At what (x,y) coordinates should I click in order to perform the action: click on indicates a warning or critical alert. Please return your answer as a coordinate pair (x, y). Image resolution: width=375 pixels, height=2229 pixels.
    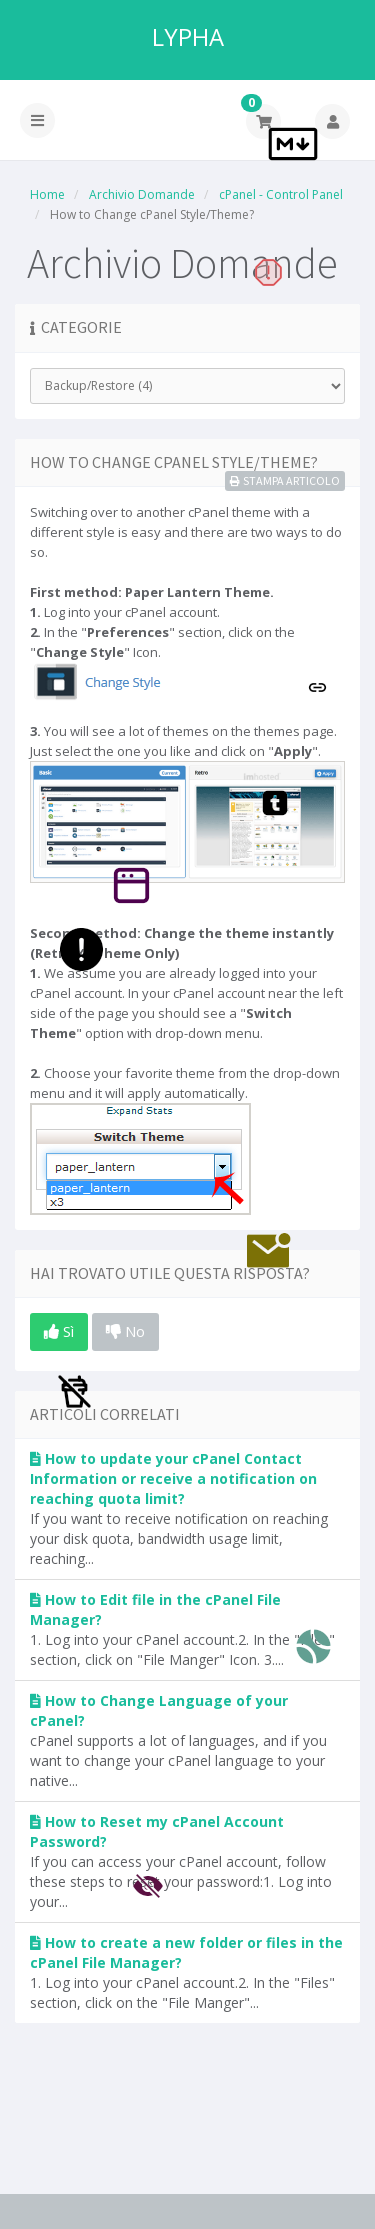
    Looking at the image, I should click on (268, 272).